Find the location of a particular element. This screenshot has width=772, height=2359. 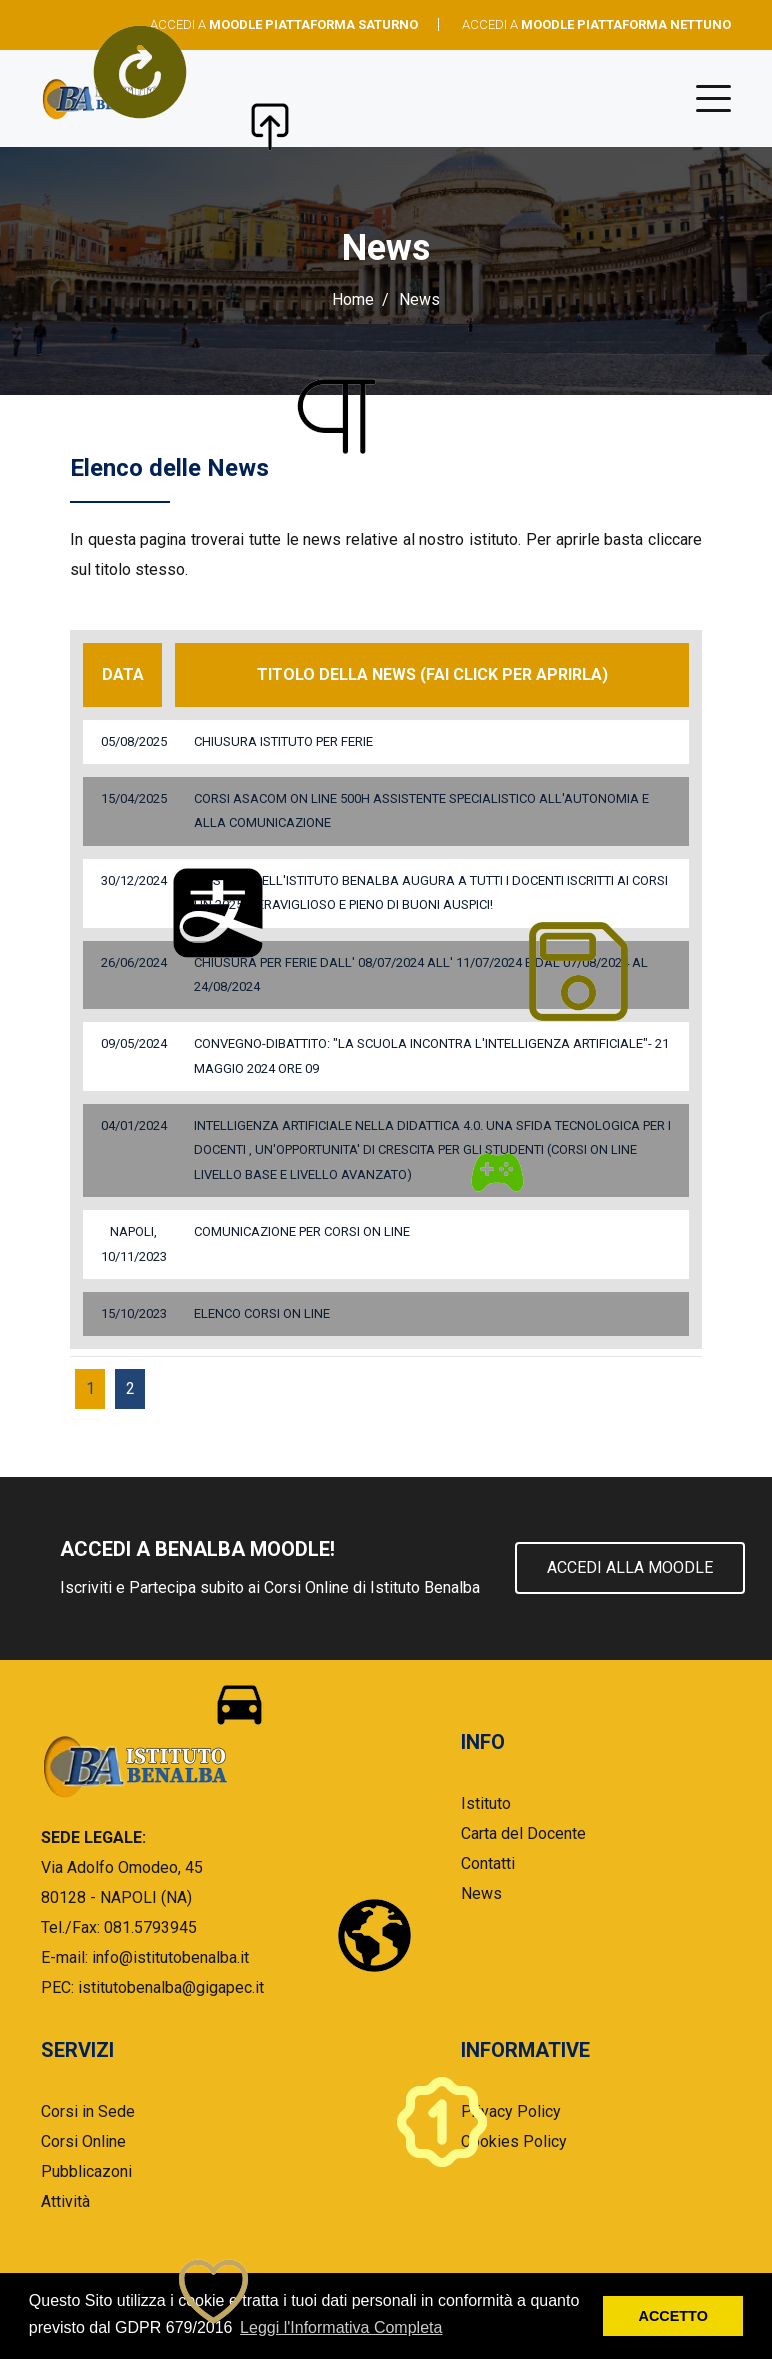

indicates first place or top ranking is located at coordinates (442, 2122).